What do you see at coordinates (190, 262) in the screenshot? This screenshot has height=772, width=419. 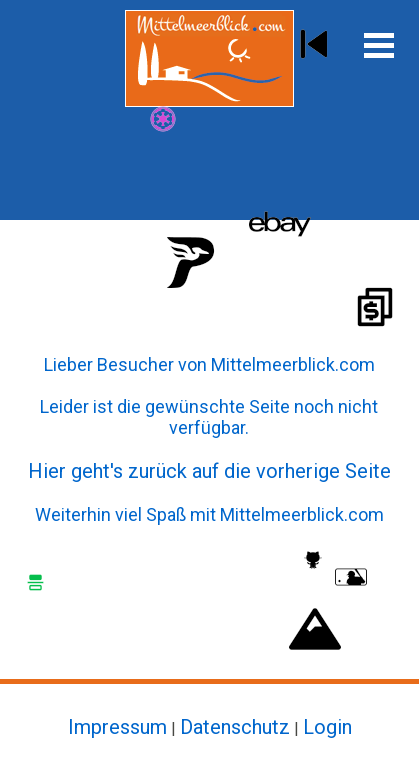 I see `pelican static site generator logo` at bounding box center [190, 262].